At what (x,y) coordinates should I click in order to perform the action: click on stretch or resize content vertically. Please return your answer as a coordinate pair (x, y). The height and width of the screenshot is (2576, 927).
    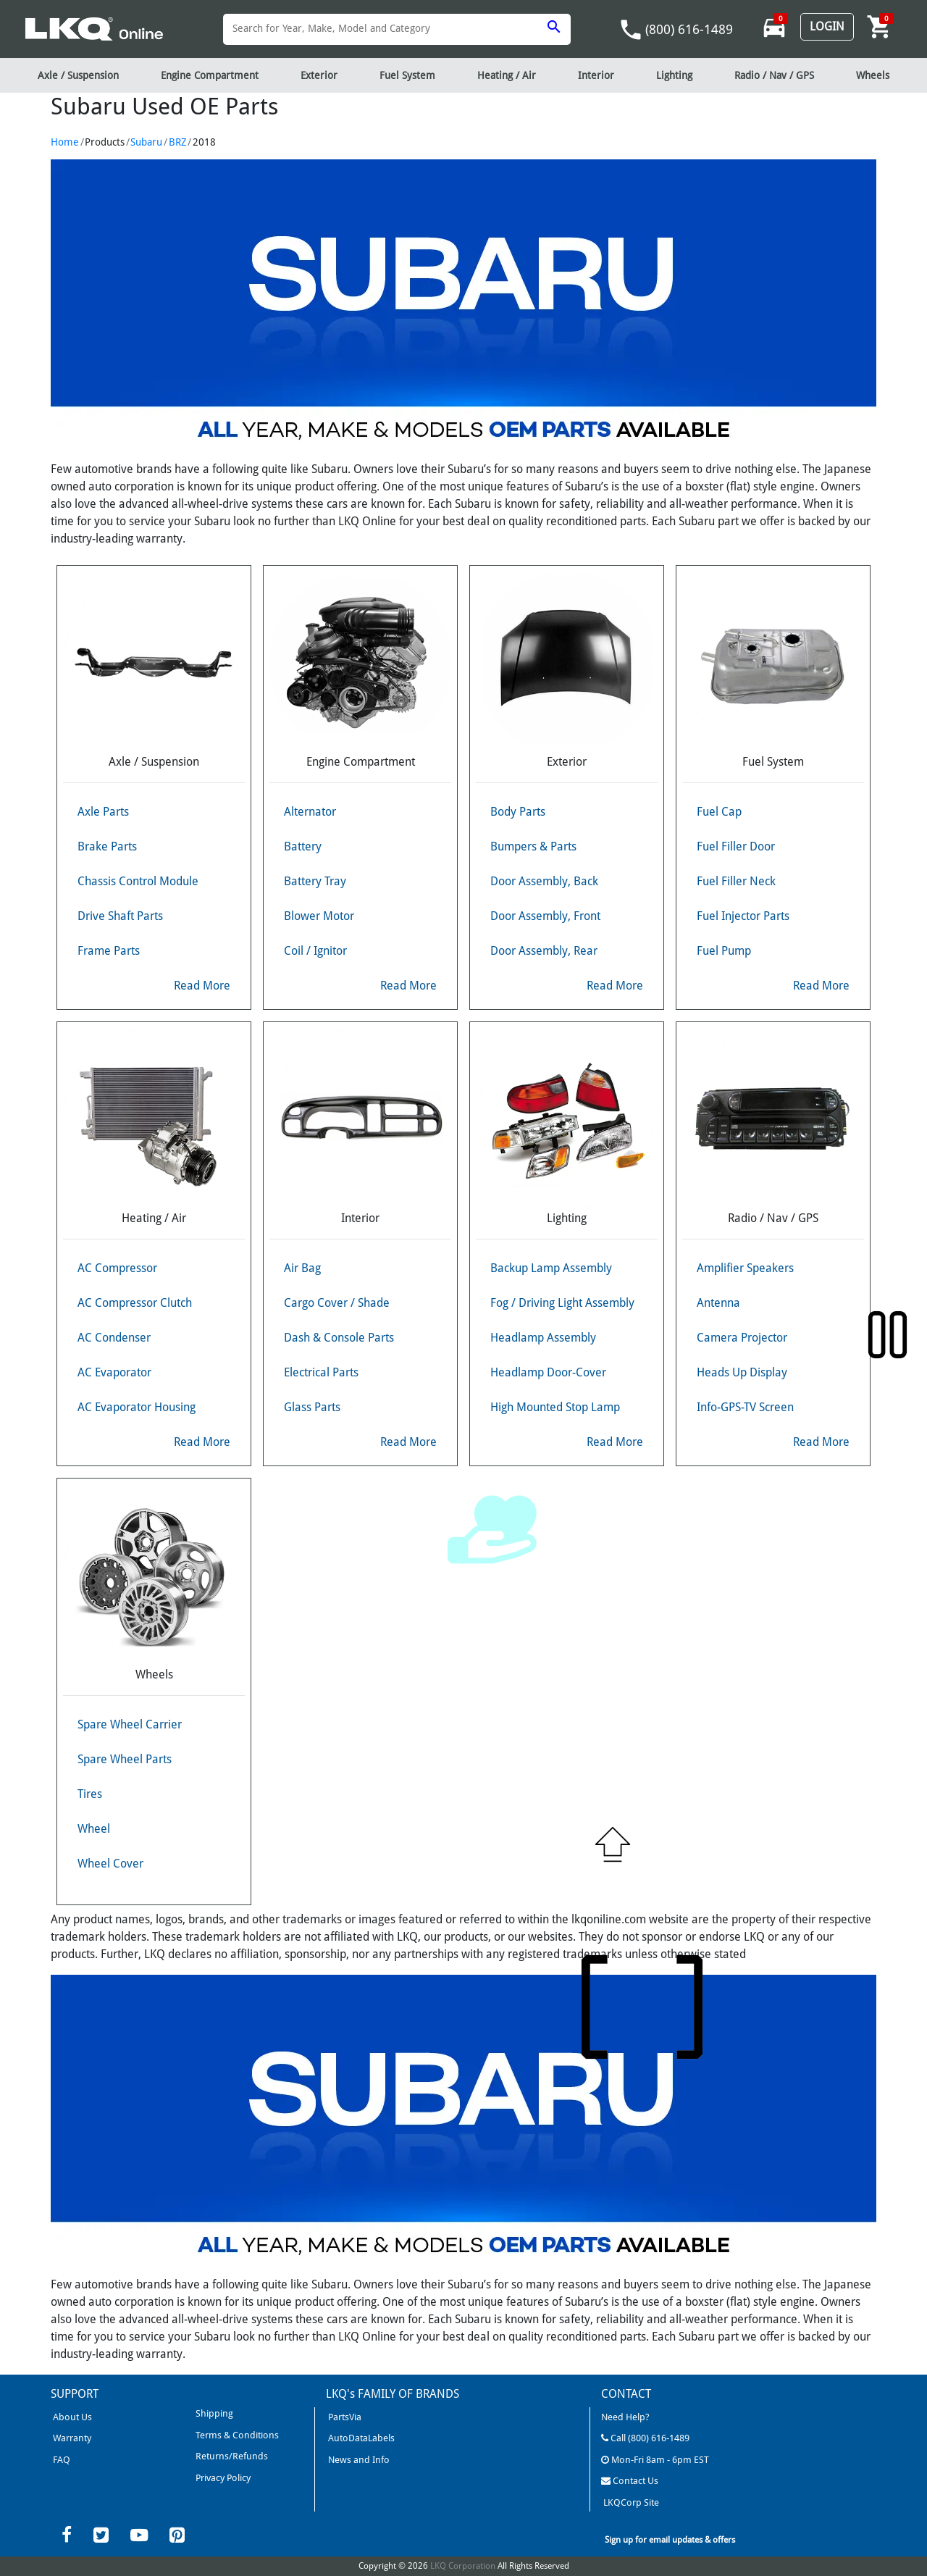
    Looking at the image, I should click on (887, 1334).